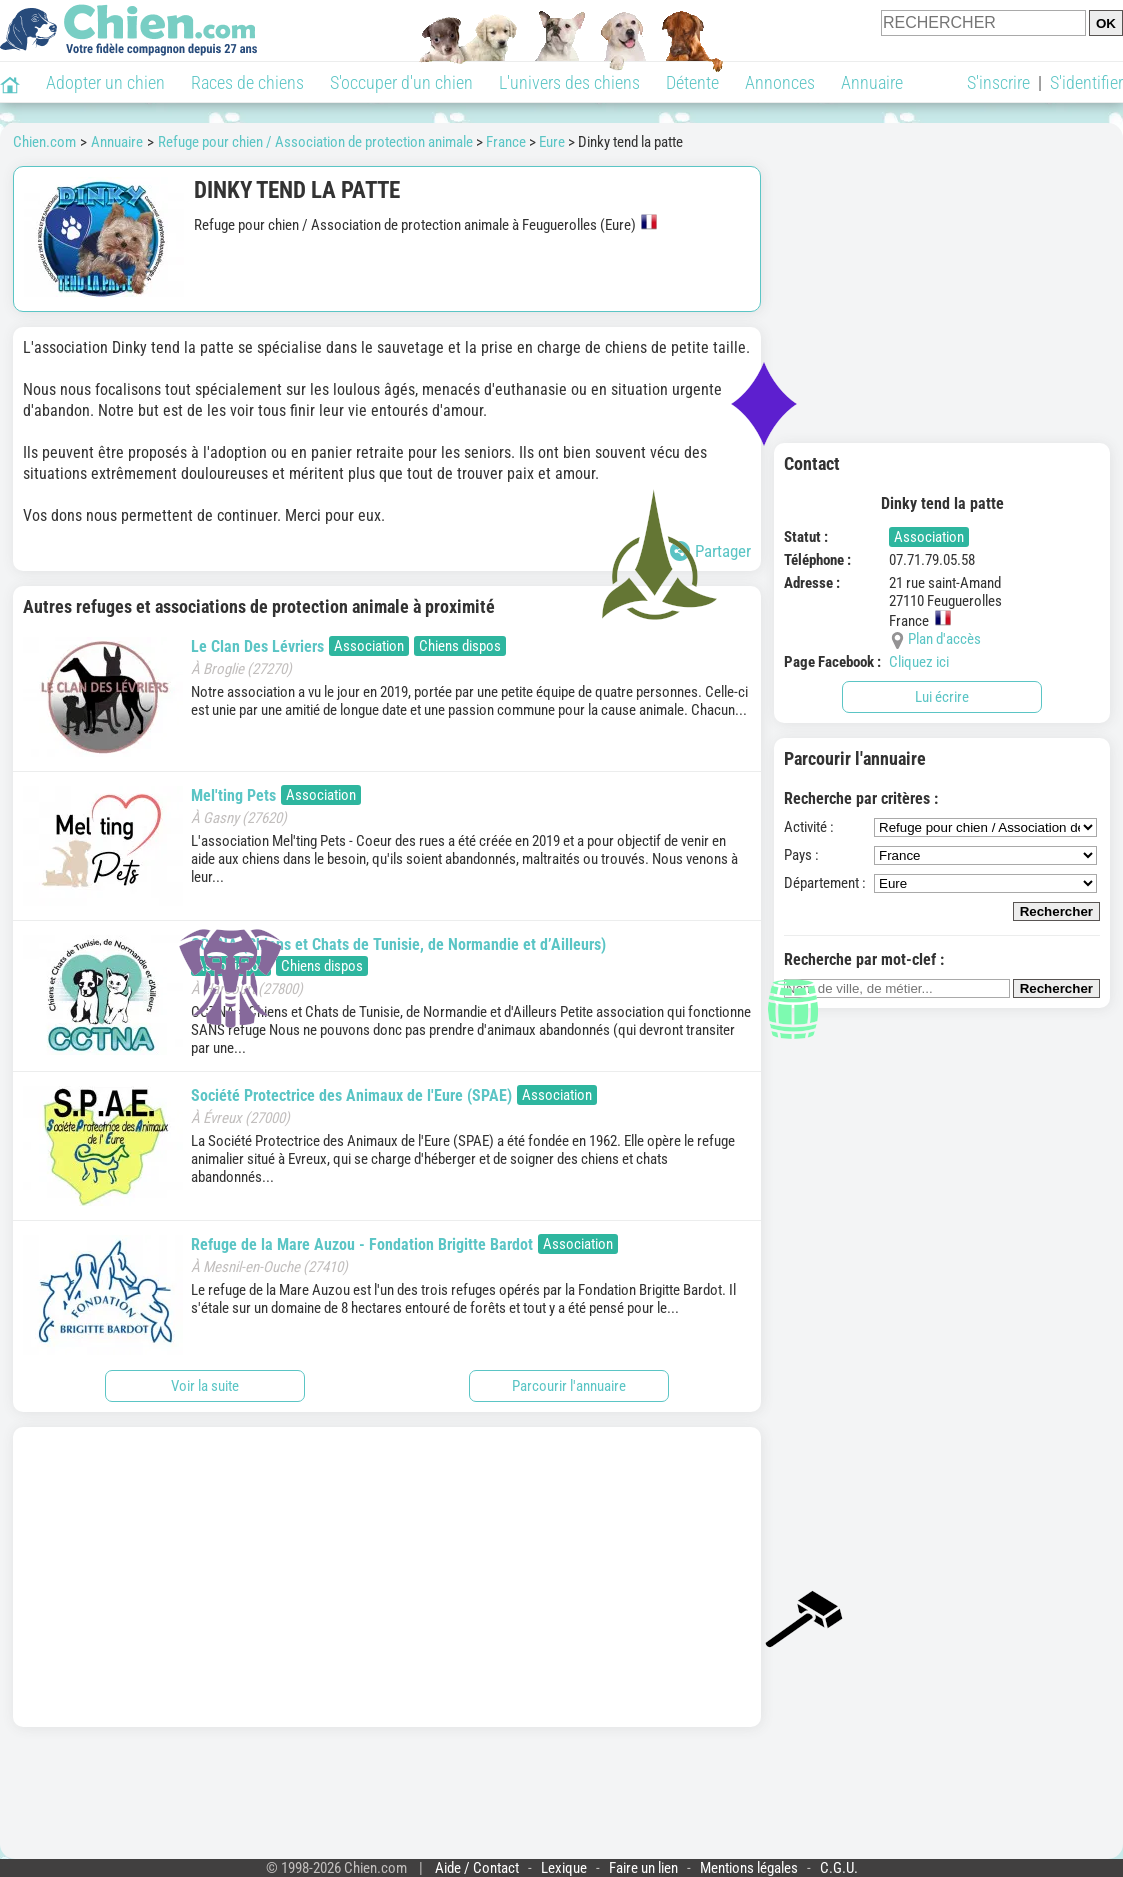 This screenshot has height=1877, width=1123. Describe the element at coordinates (793, 1009) in the screenshot. I see `inventory item representing storage or containers` at that location.